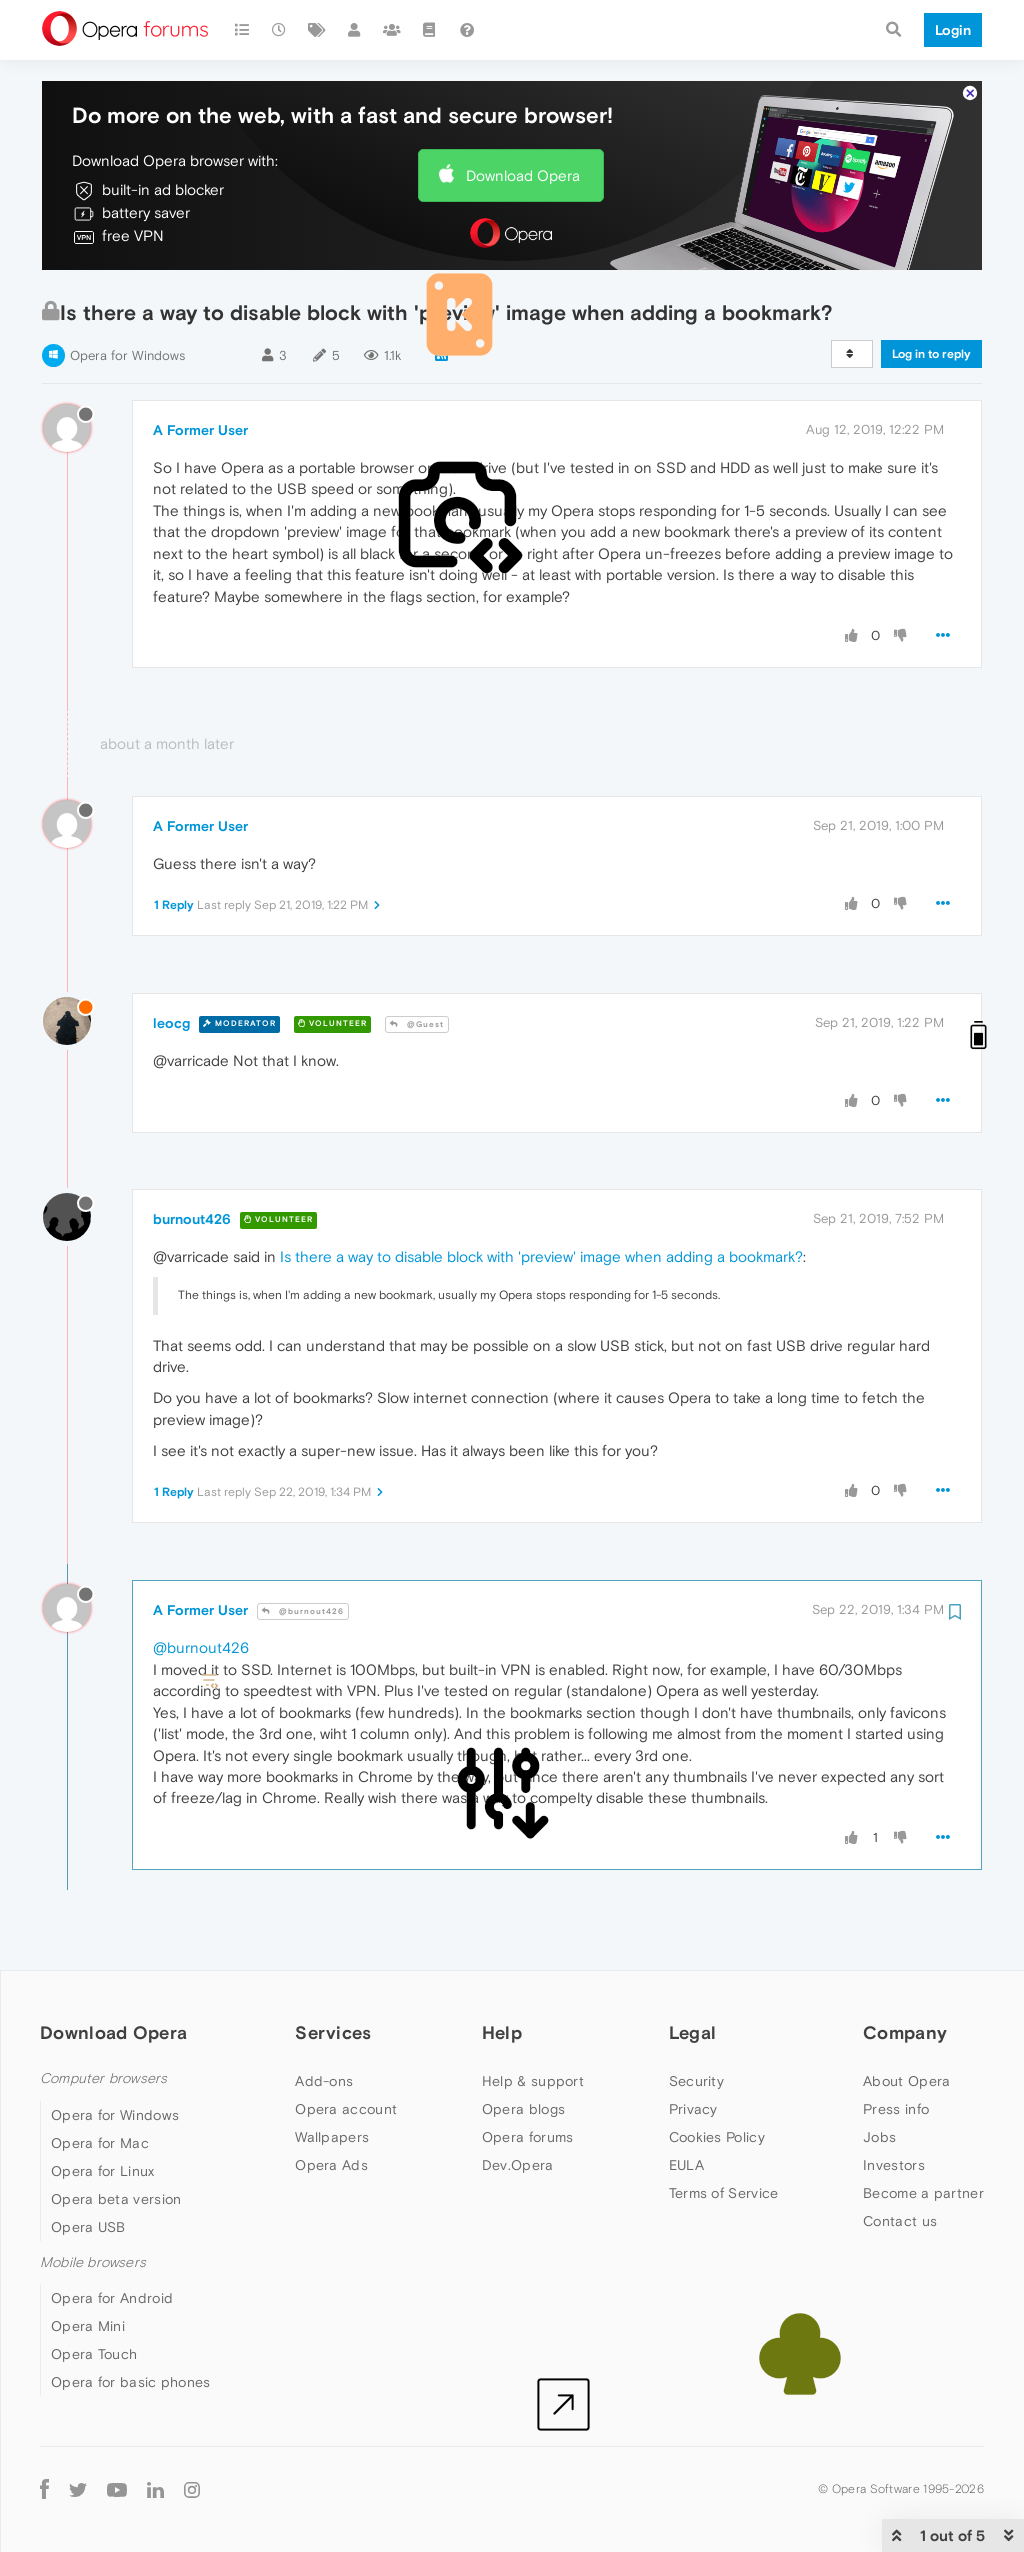 This screenshot has height=2552, width=1024. What do you see at coordinates (209, 1680) in the screenshot?
I see `filter results by code or script` at bounding box center [209, 1680].